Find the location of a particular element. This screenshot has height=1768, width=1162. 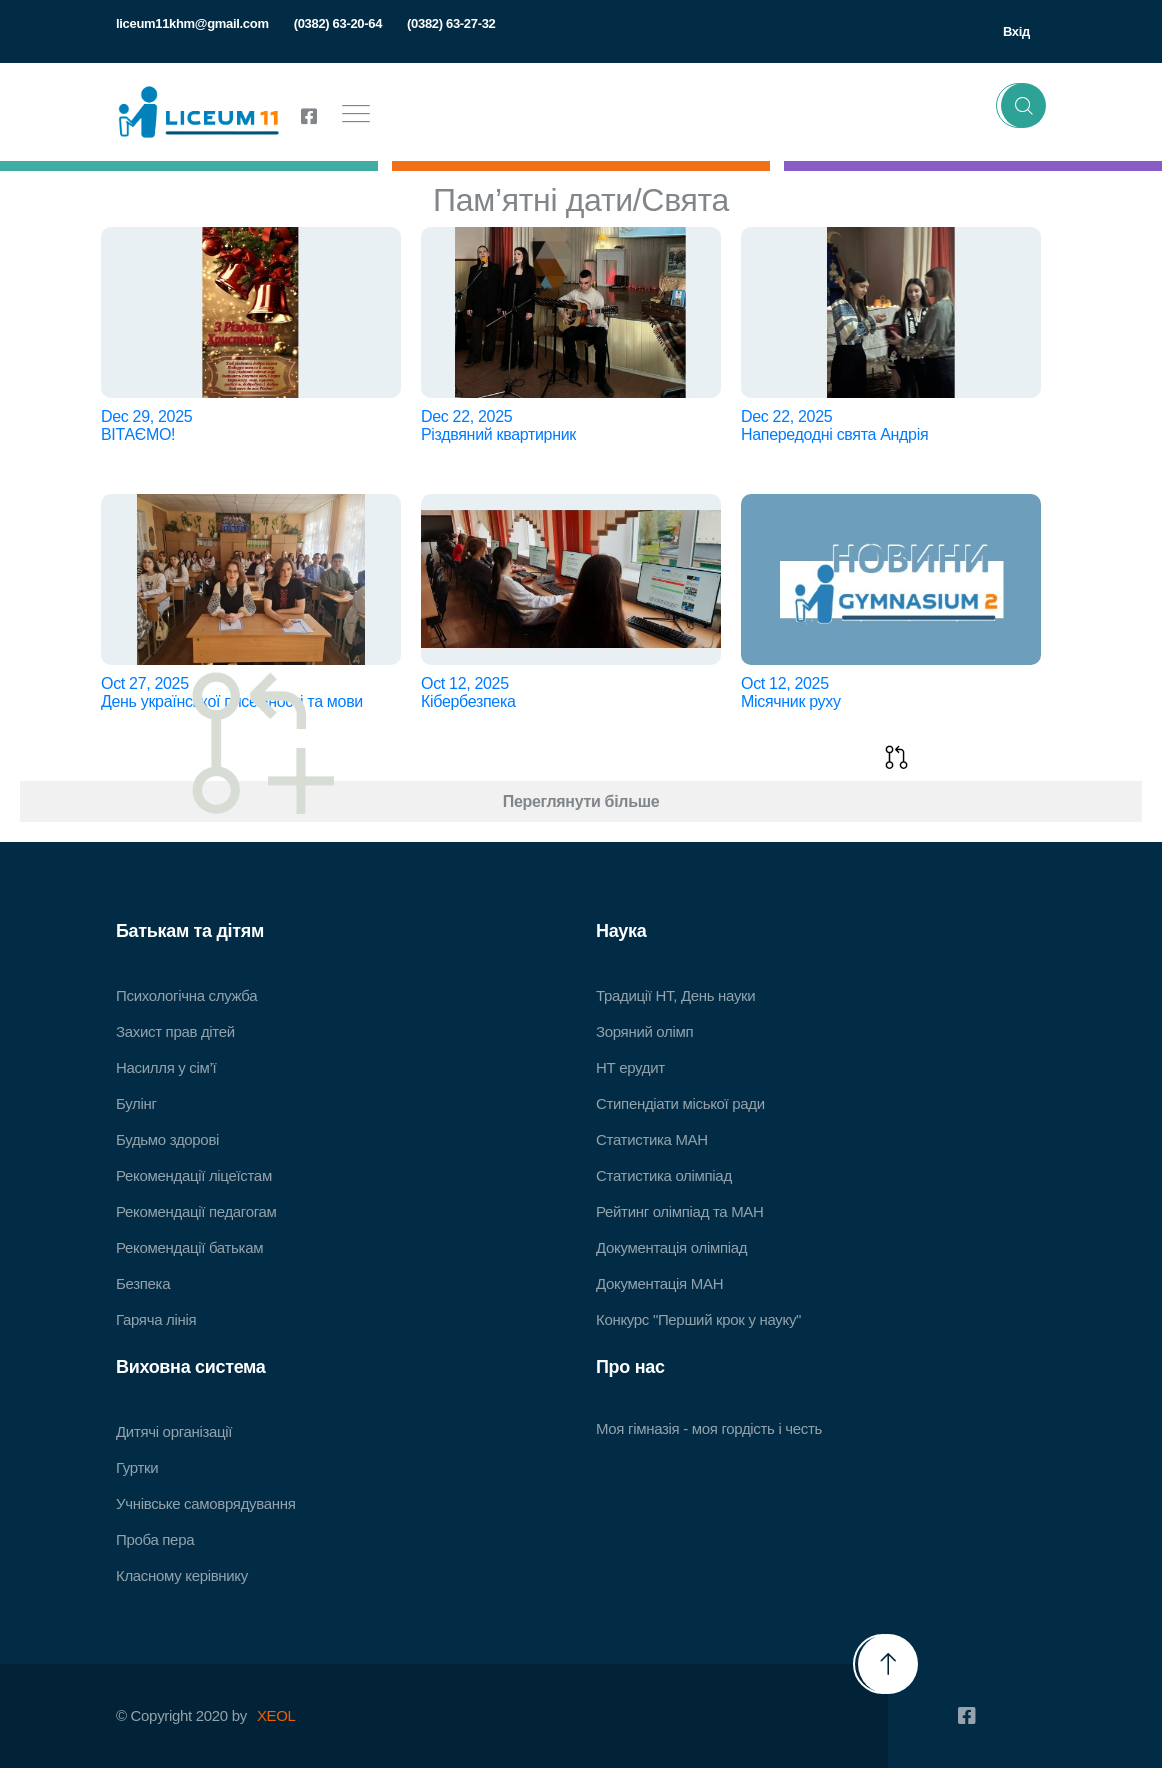

create a new pull request is located at coordinates (896, 756).